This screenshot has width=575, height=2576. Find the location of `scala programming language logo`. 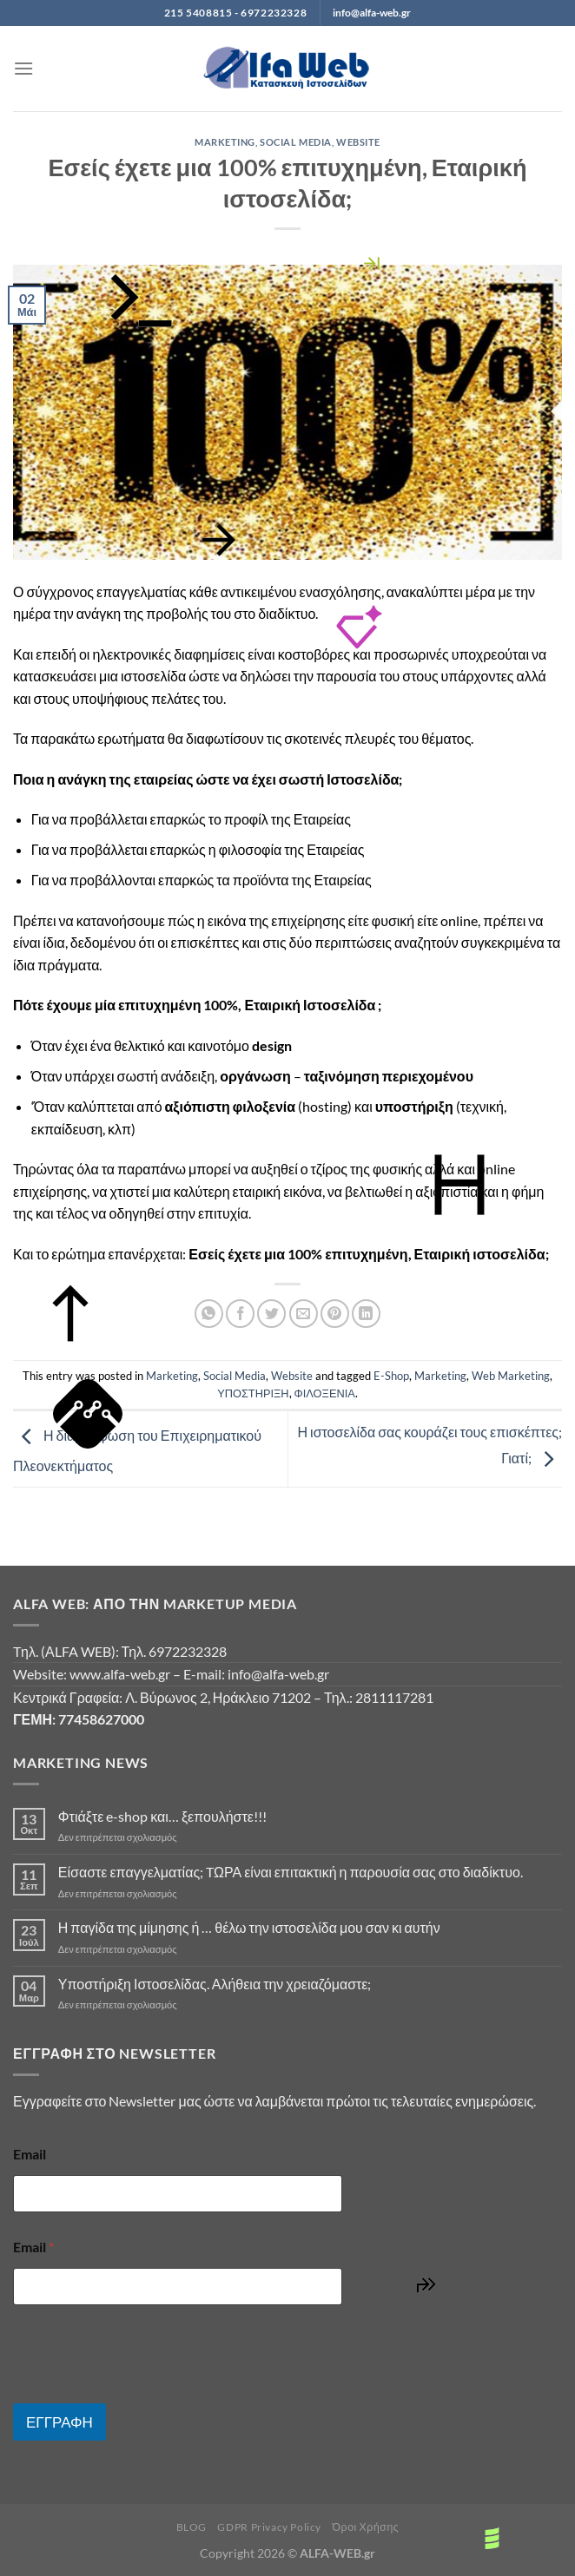

scala programming language logo is located at coordinates (492, 2538).